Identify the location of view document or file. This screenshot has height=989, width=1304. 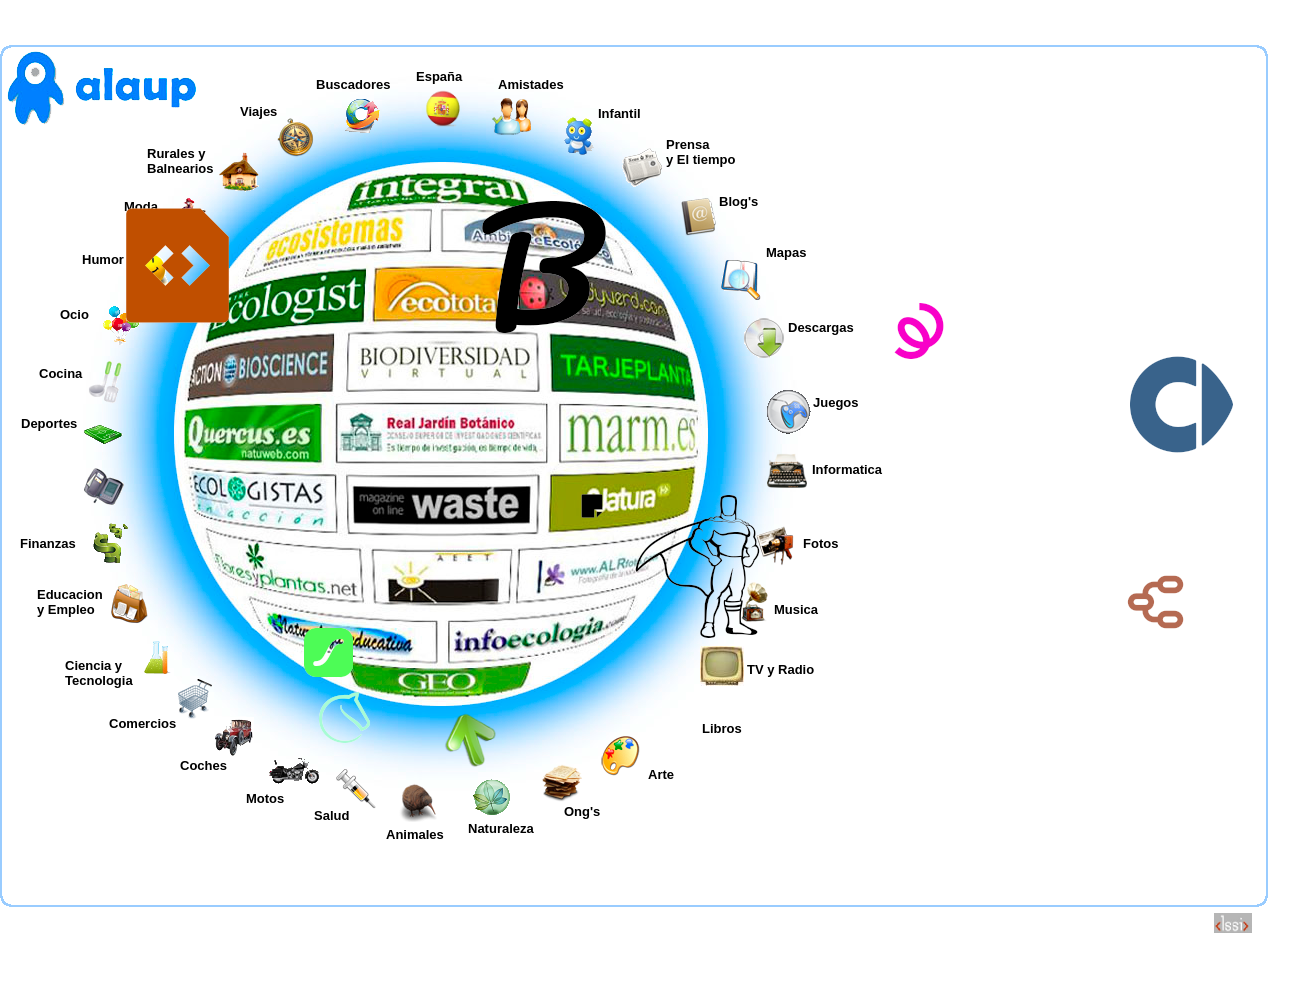
(592, 506).